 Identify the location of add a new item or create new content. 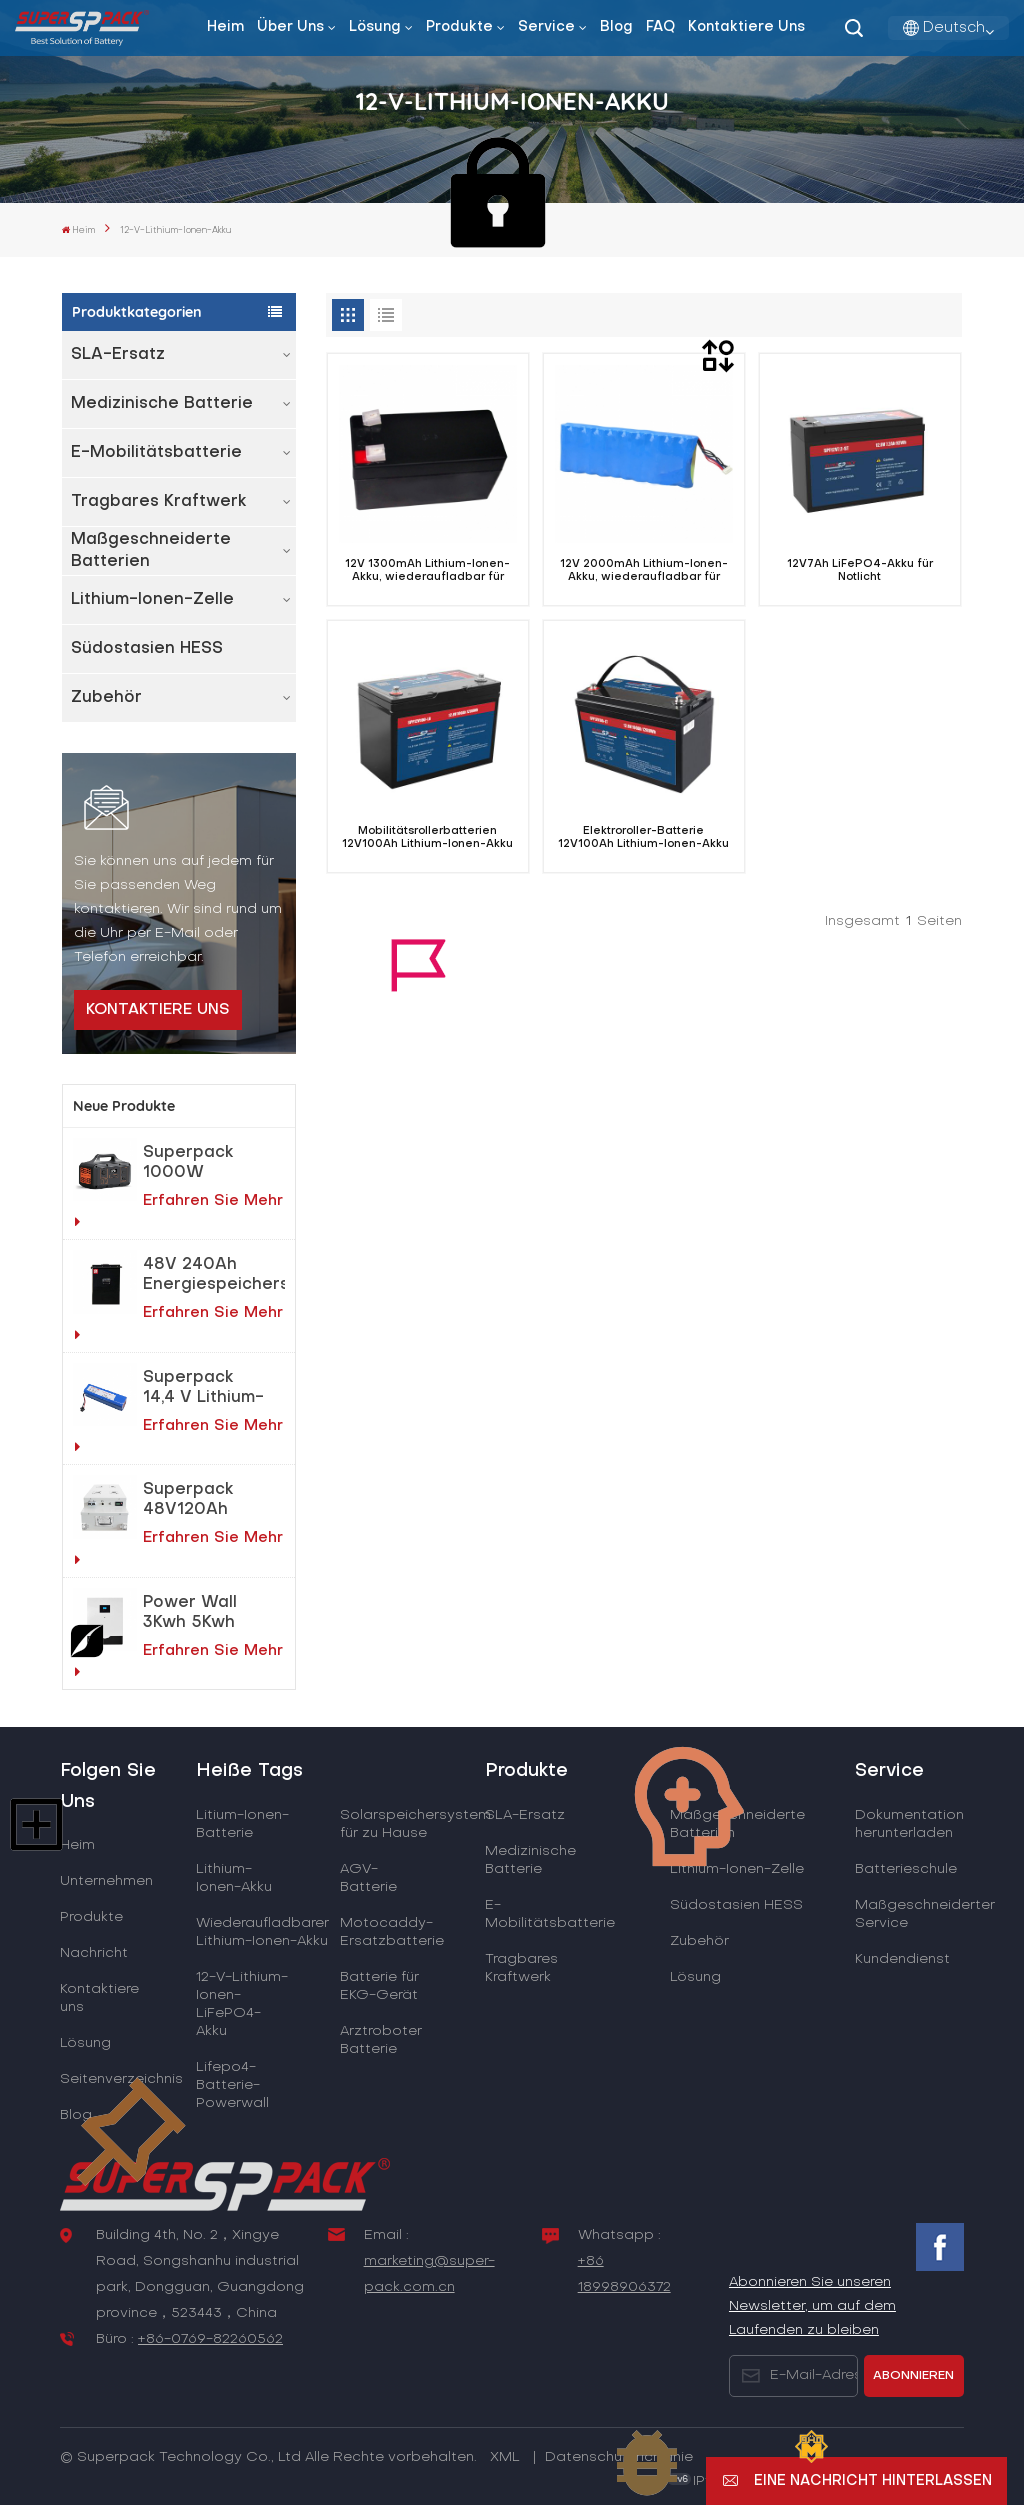
(36, 1824).